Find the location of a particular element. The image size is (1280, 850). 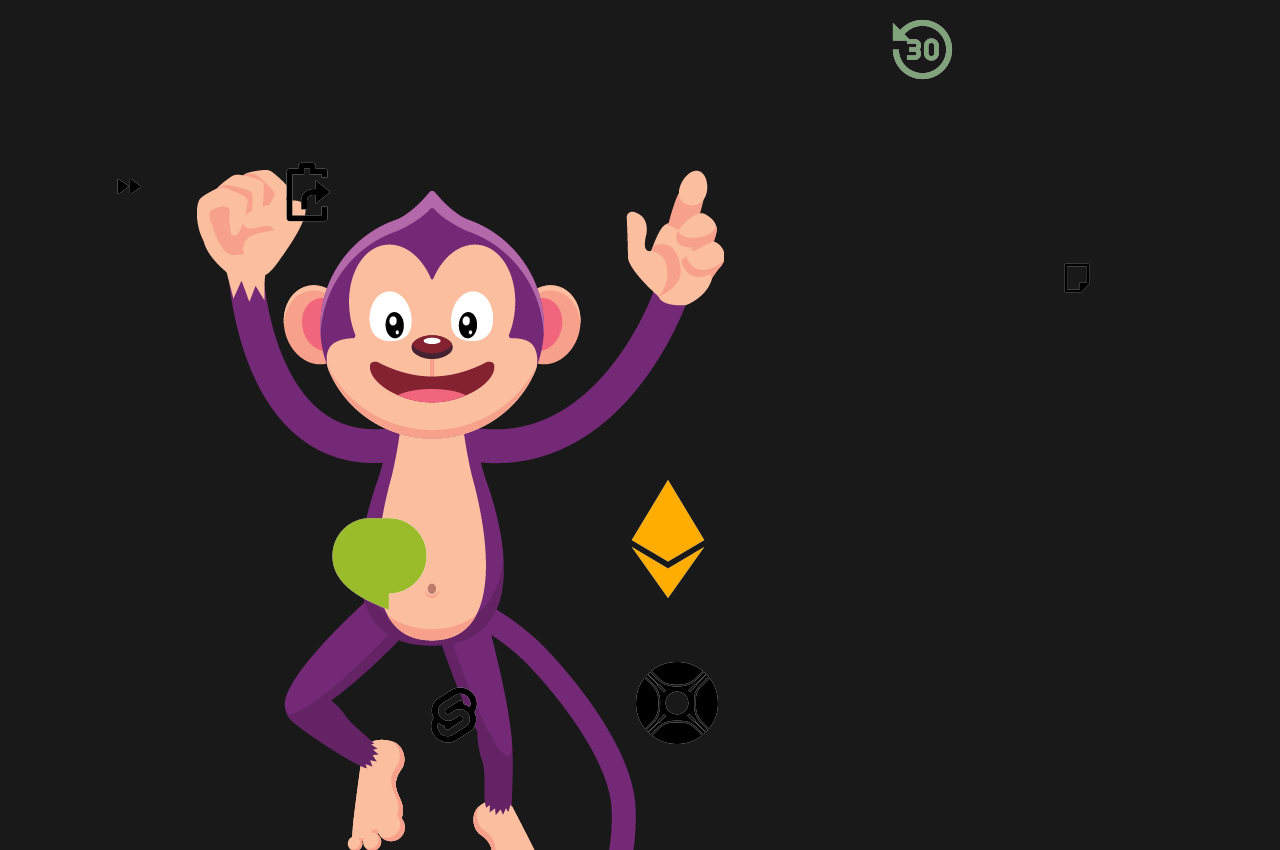

fast forward media playback is located at coordinates (128, 186).